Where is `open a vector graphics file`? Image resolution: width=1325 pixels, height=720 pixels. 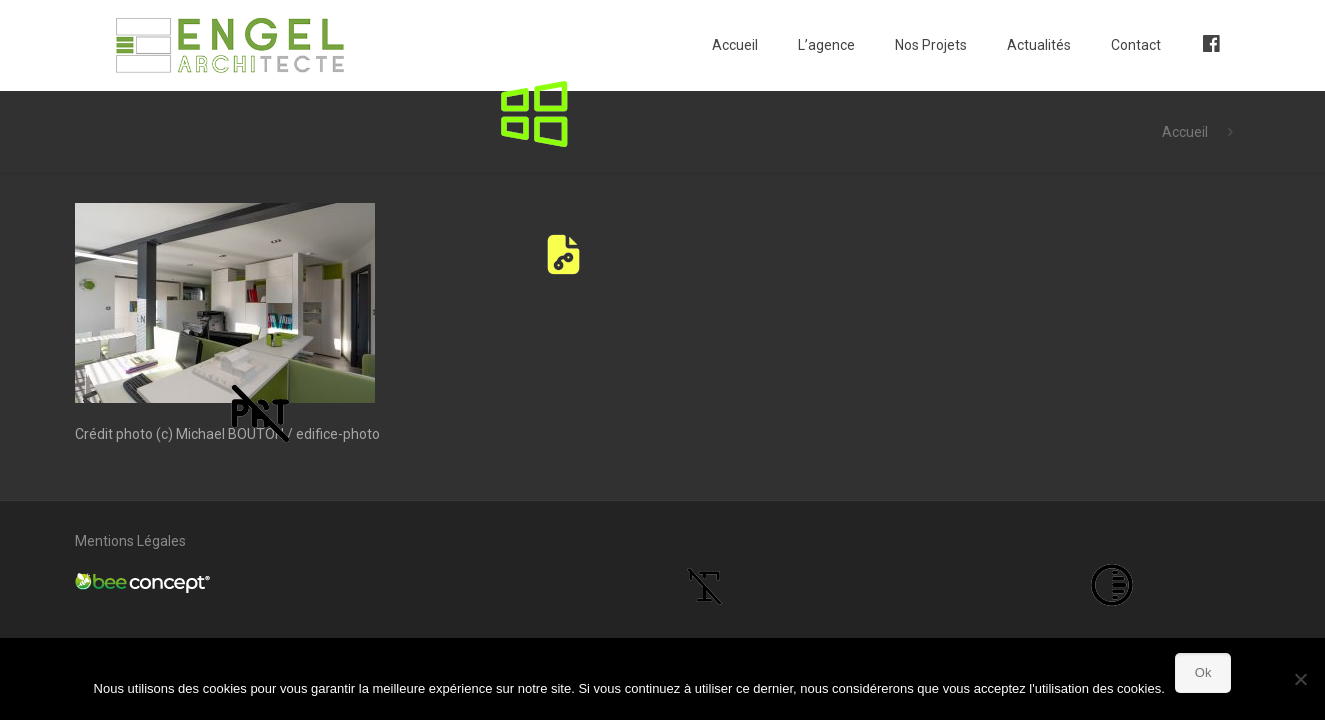 open a vector graphics file is located at coordinates (563, 254).